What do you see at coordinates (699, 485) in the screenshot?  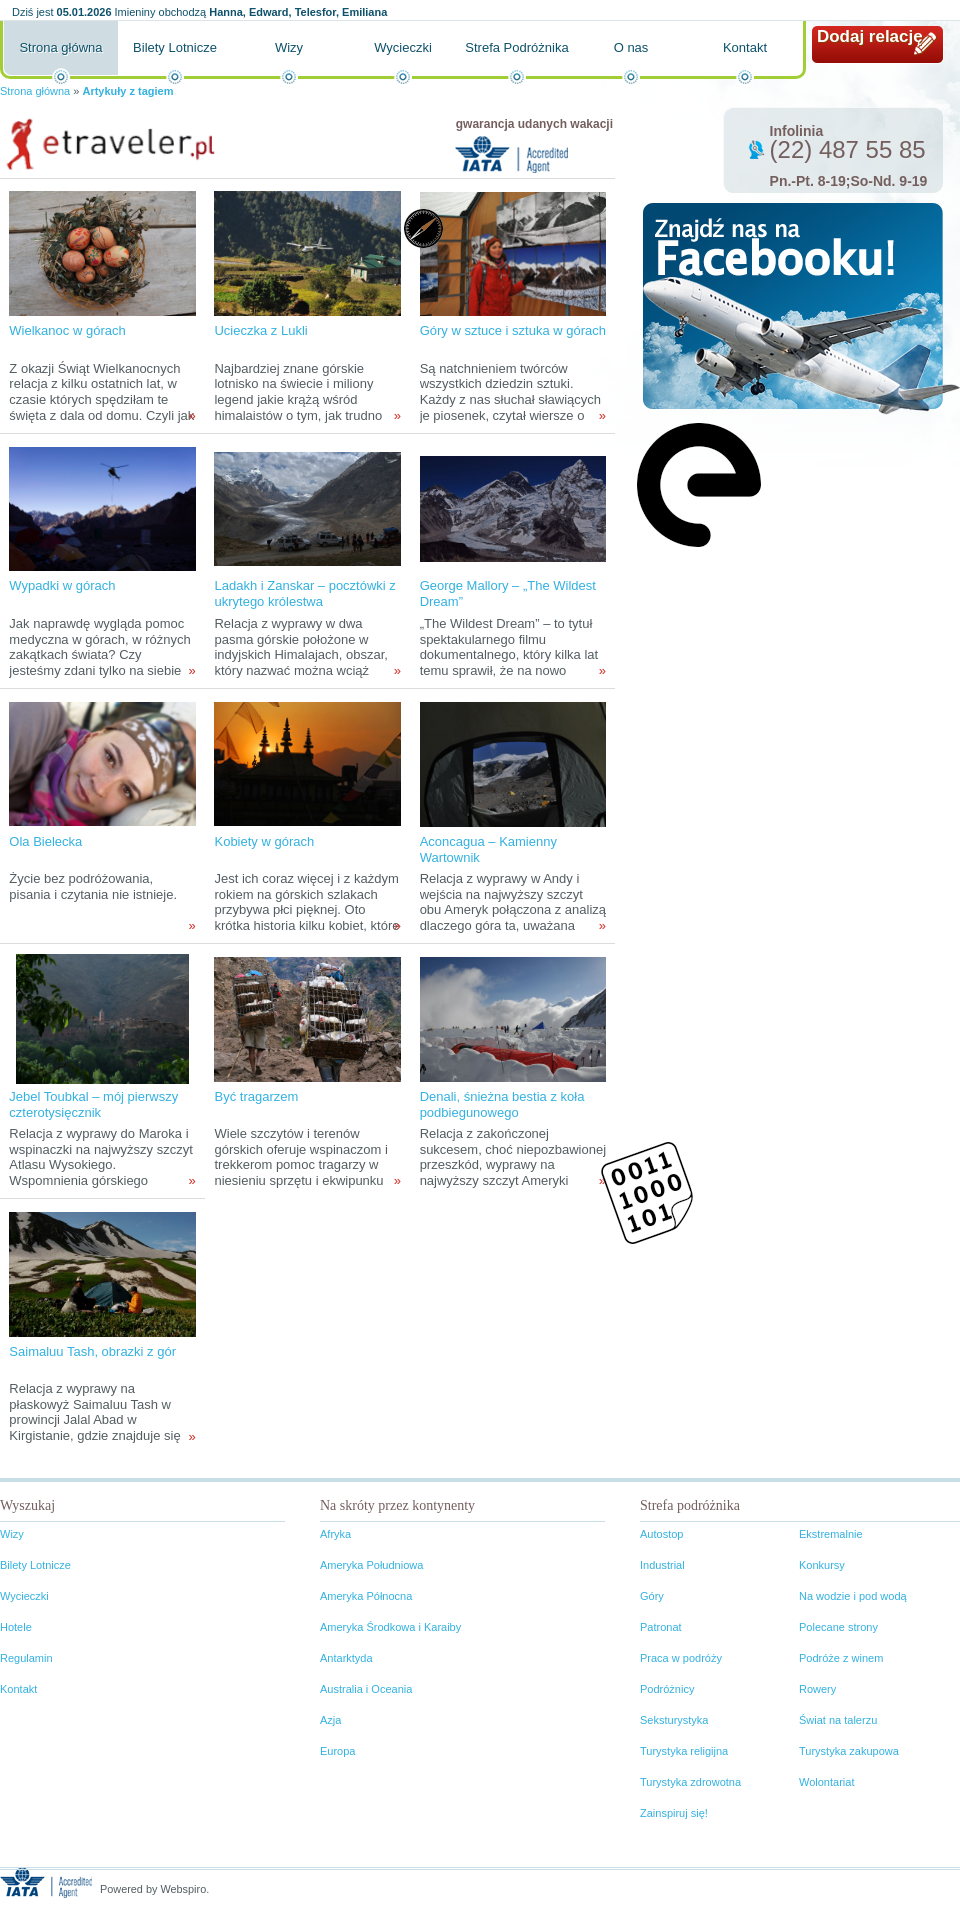 I see `open the e logo application` at bounding box center [699, 485].